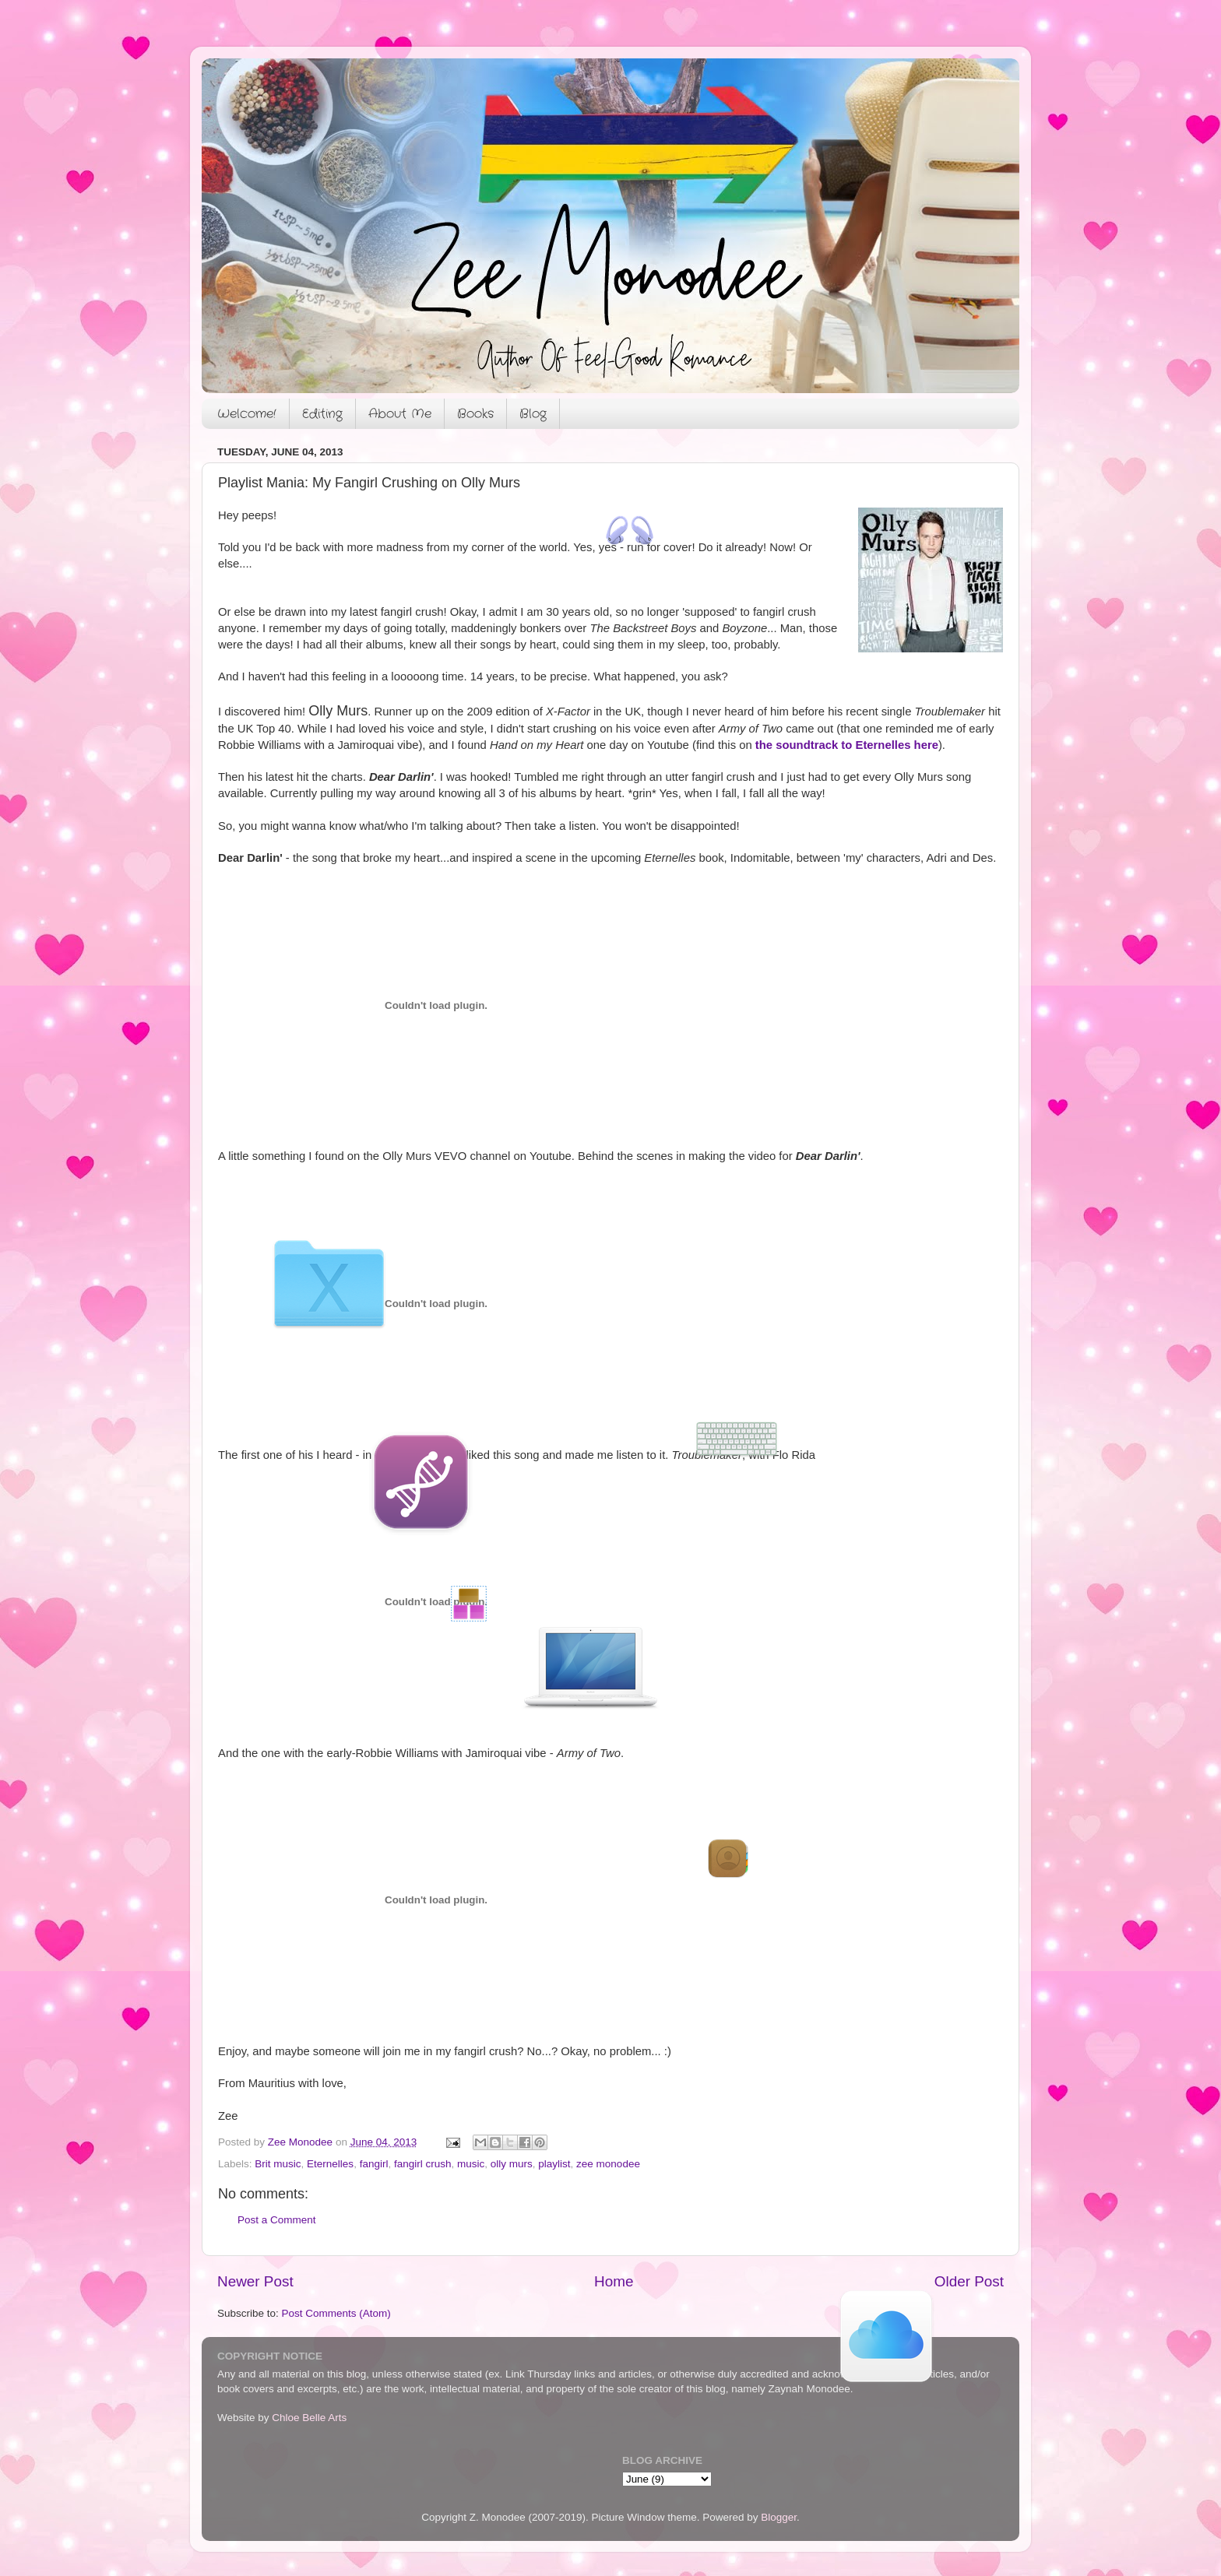  I want to click on access iCloud storage and sync settings, so click(886, 2336).